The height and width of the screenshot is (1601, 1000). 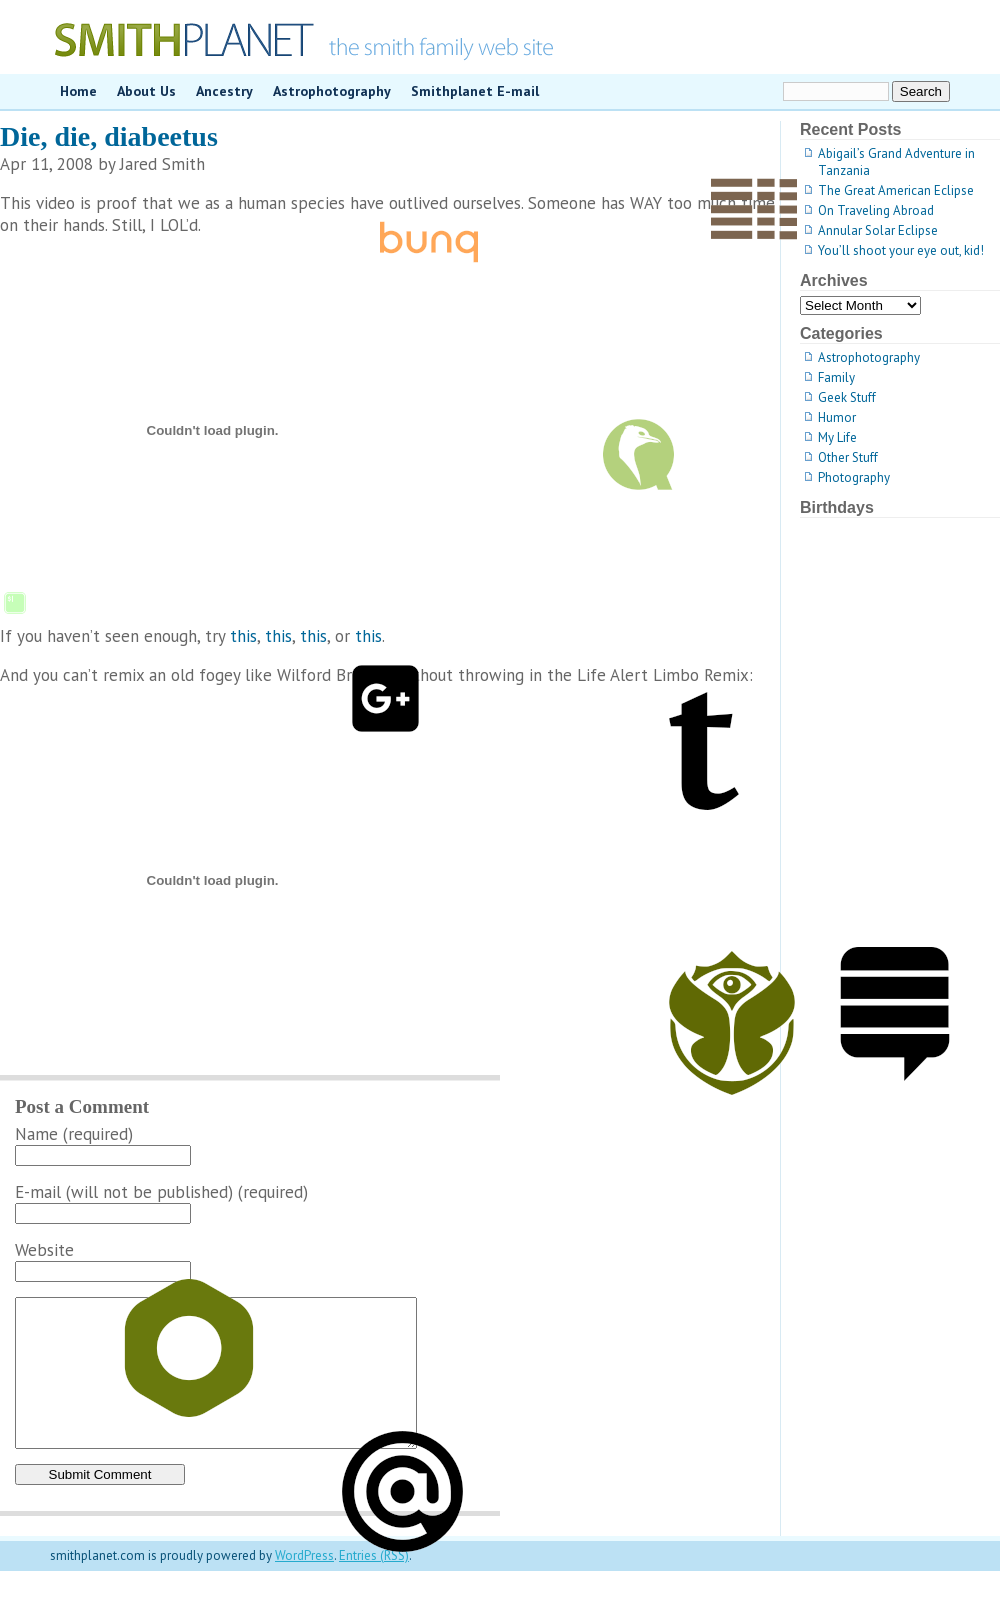 What do you see at coordinates (704, 751) in the screenshot?
I see `open typst document editor` at bounding box center [704, 751].